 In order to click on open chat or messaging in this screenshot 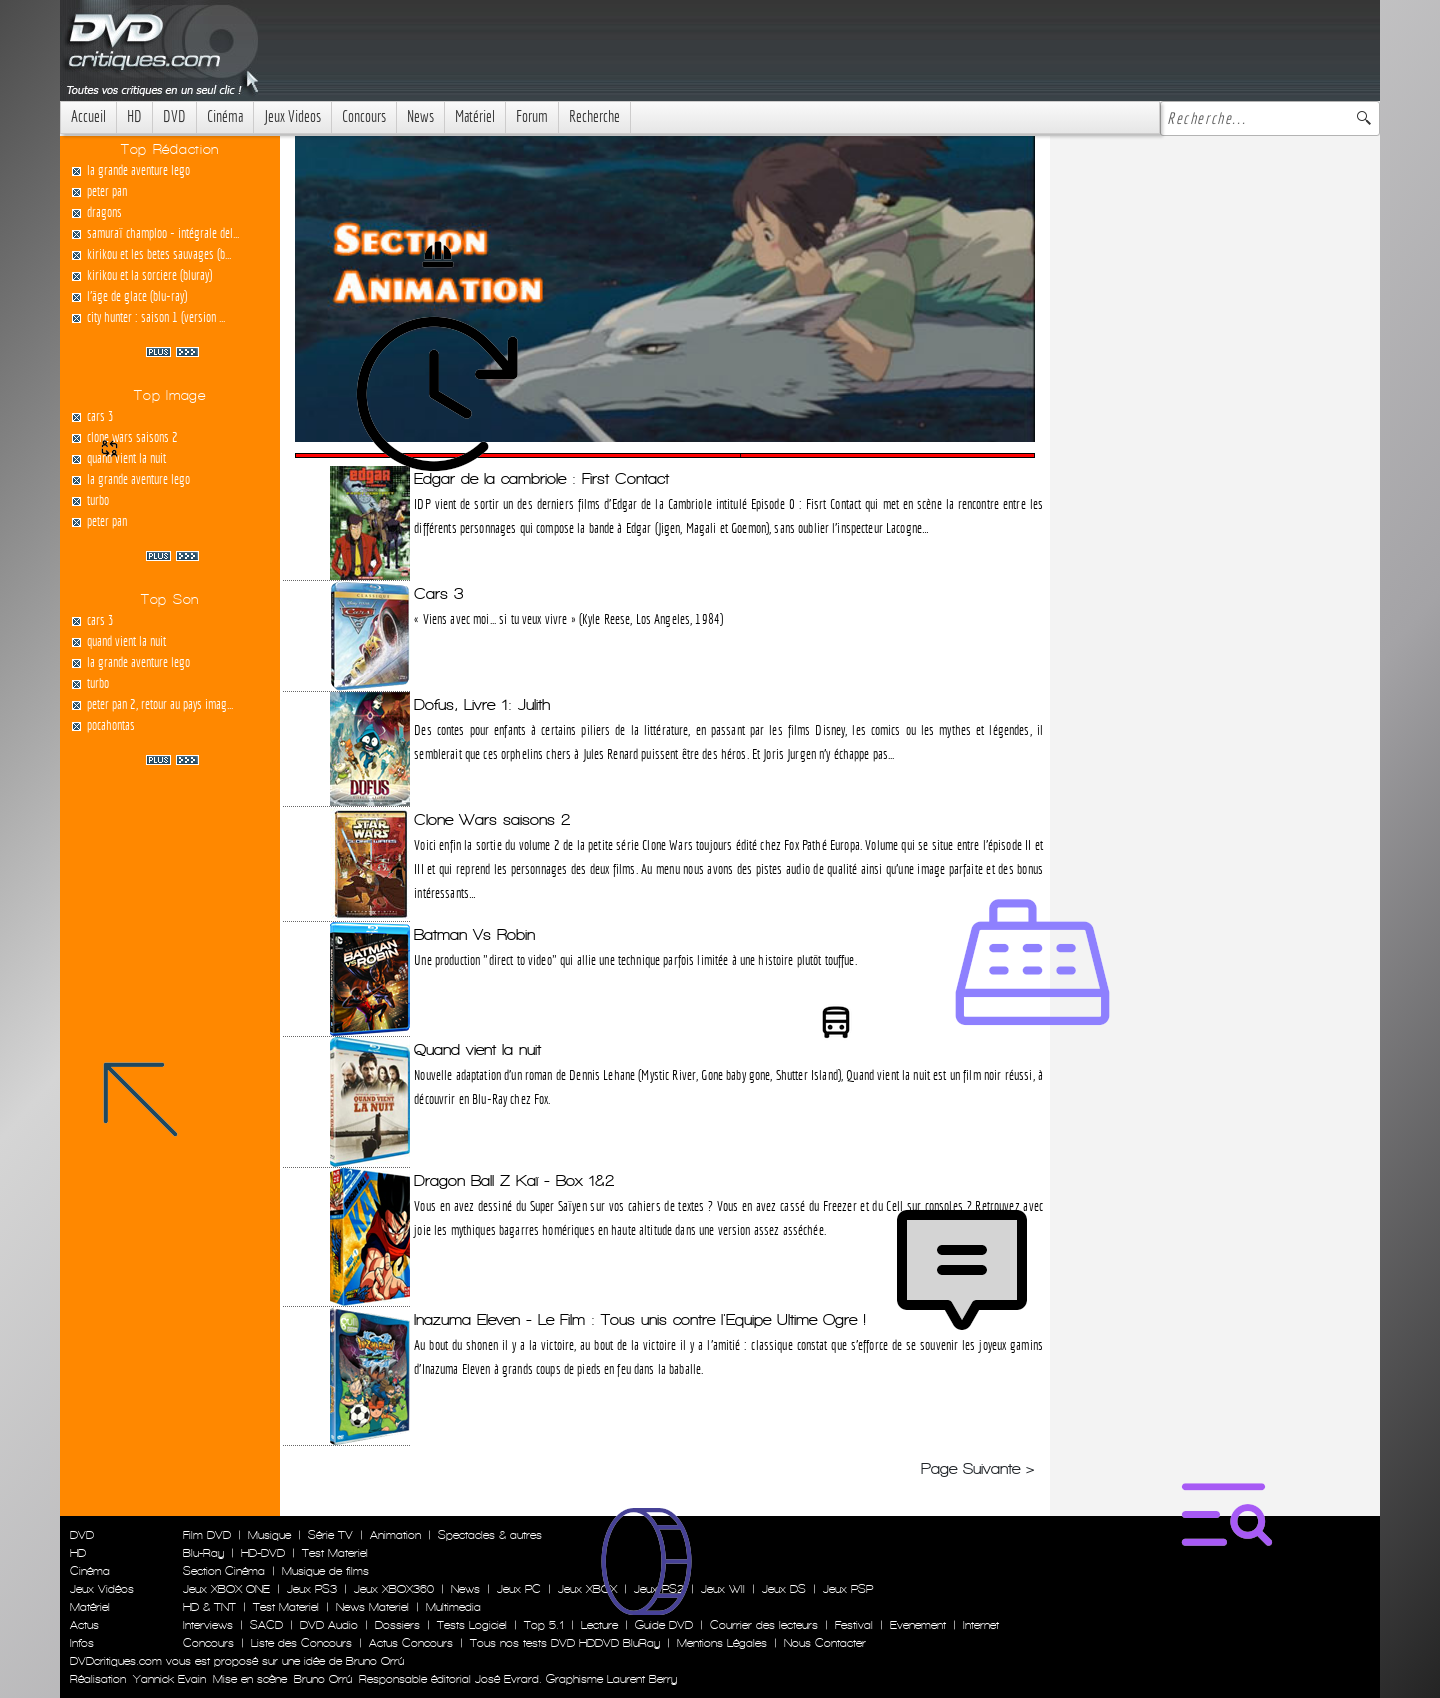, I will do `click(962, 1265)`.